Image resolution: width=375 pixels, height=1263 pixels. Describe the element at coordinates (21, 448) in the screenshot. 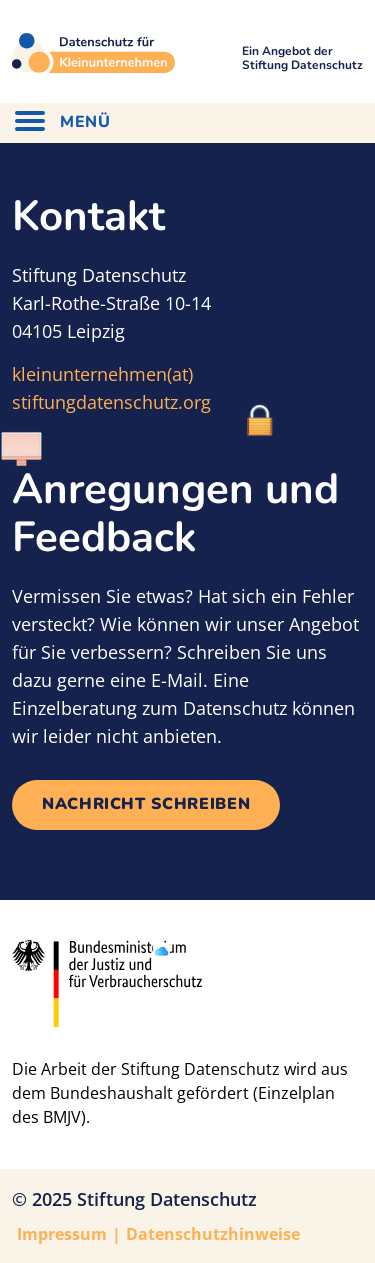

I see `represents an iMac device in system settings` at that location.